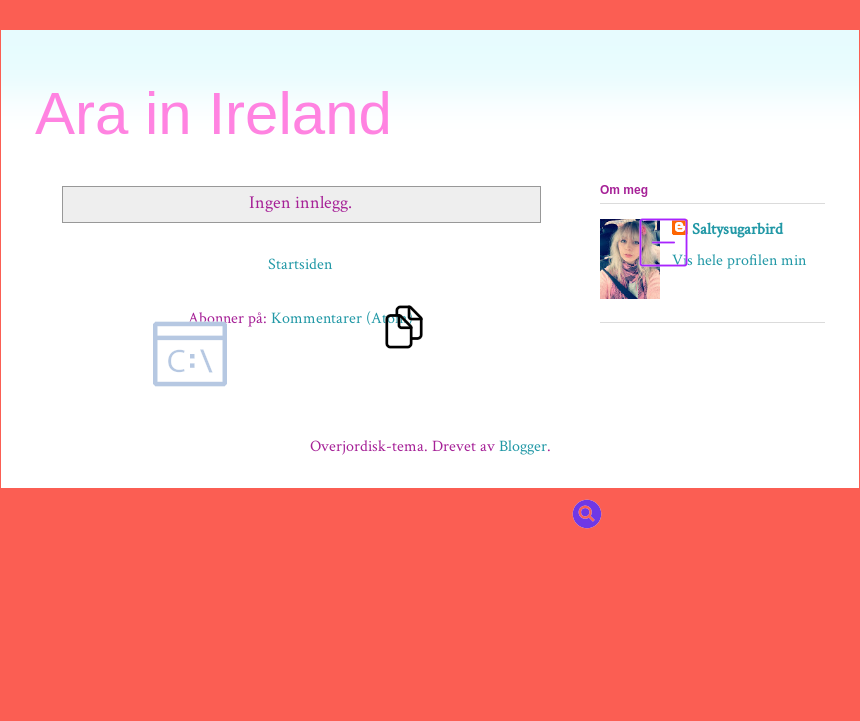  Describe the element at coordinates (663, 242) in the screenshot. I see `remove an item from a list or collection` at that location.